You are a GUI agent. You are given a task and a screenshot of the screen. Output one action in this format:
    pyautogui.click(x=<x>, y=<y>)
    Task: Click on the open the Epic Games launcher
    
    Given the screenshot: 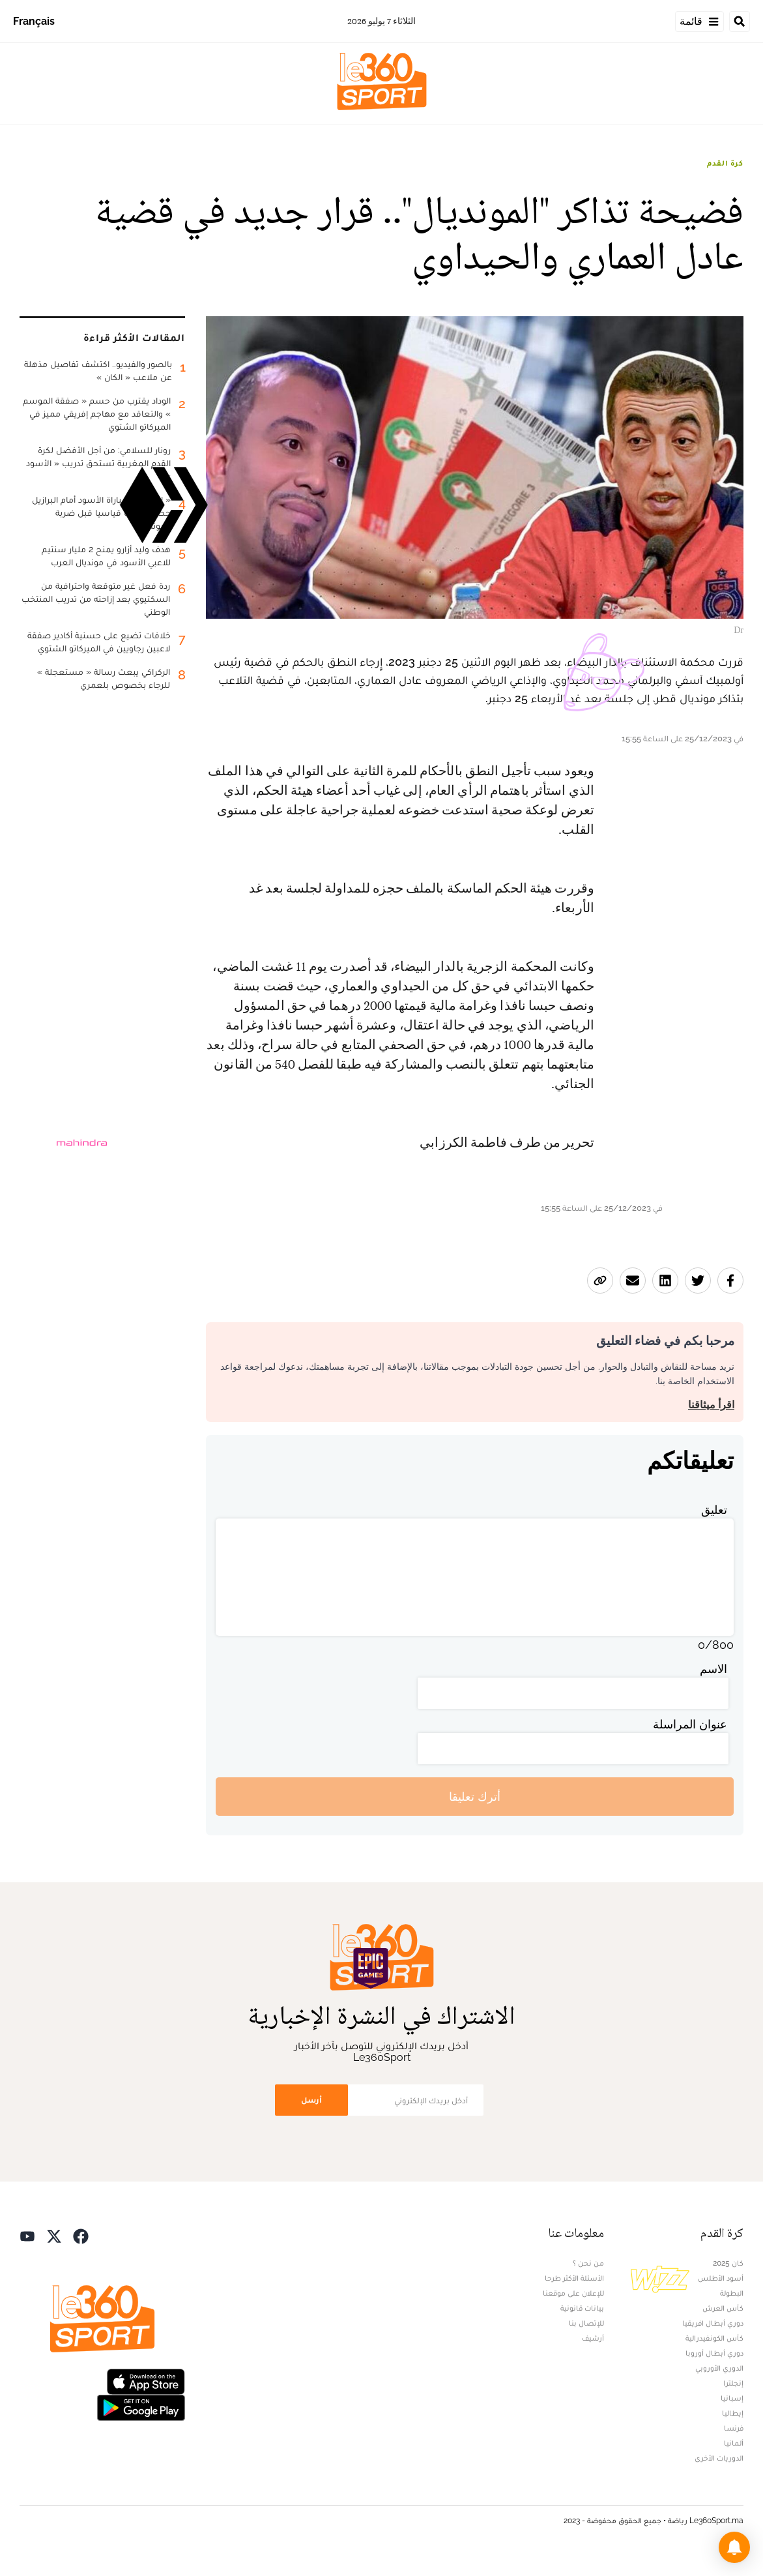 What is the action you would take?
    pyautogui.click(x=371, y=1968)
    